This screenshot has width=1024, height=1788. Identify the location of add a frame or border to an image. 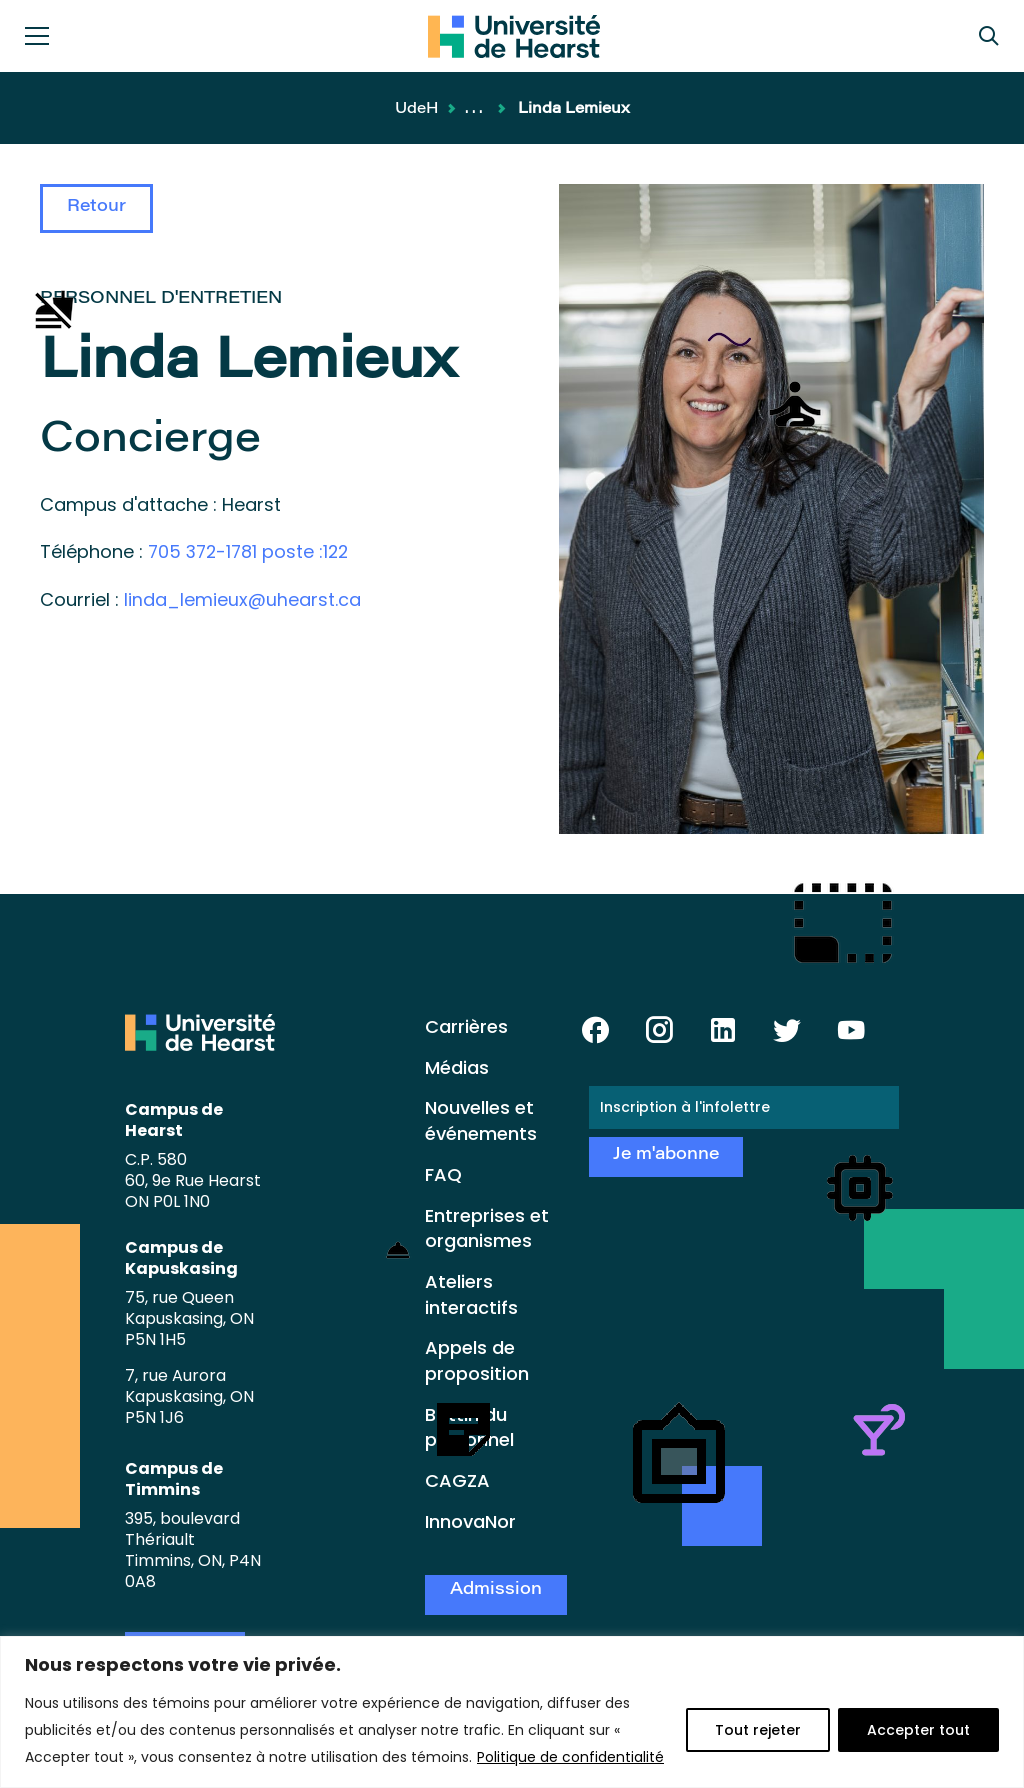
(679, 1457).